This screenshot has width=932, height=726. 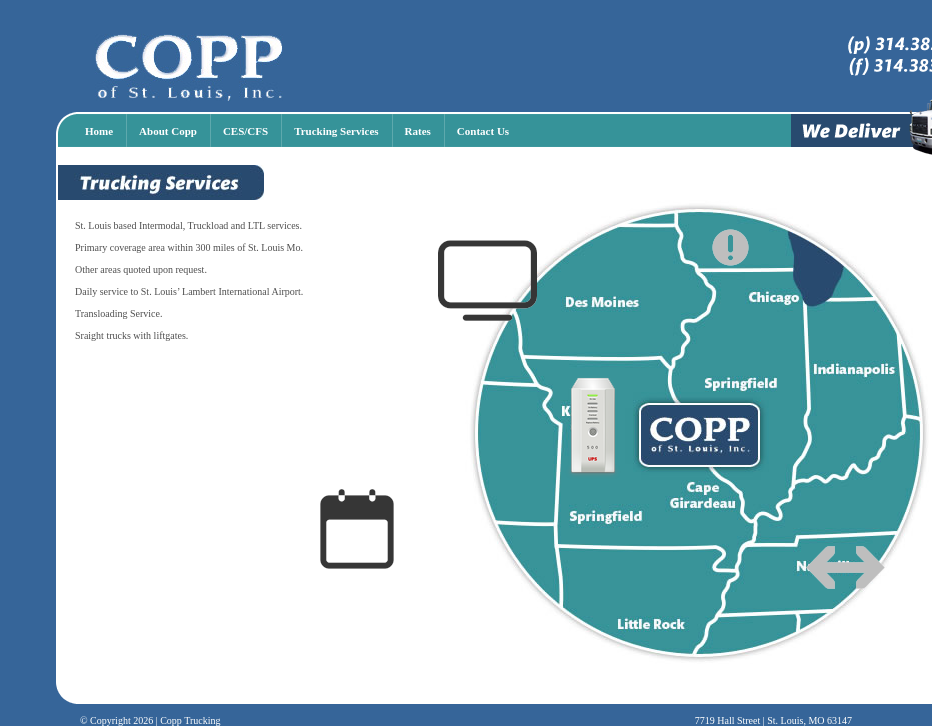 What do you see at coordinates (593, 427) in the screenshot?
I see `indicates UPS battery backup device connected` at bounding box center [593, 427].